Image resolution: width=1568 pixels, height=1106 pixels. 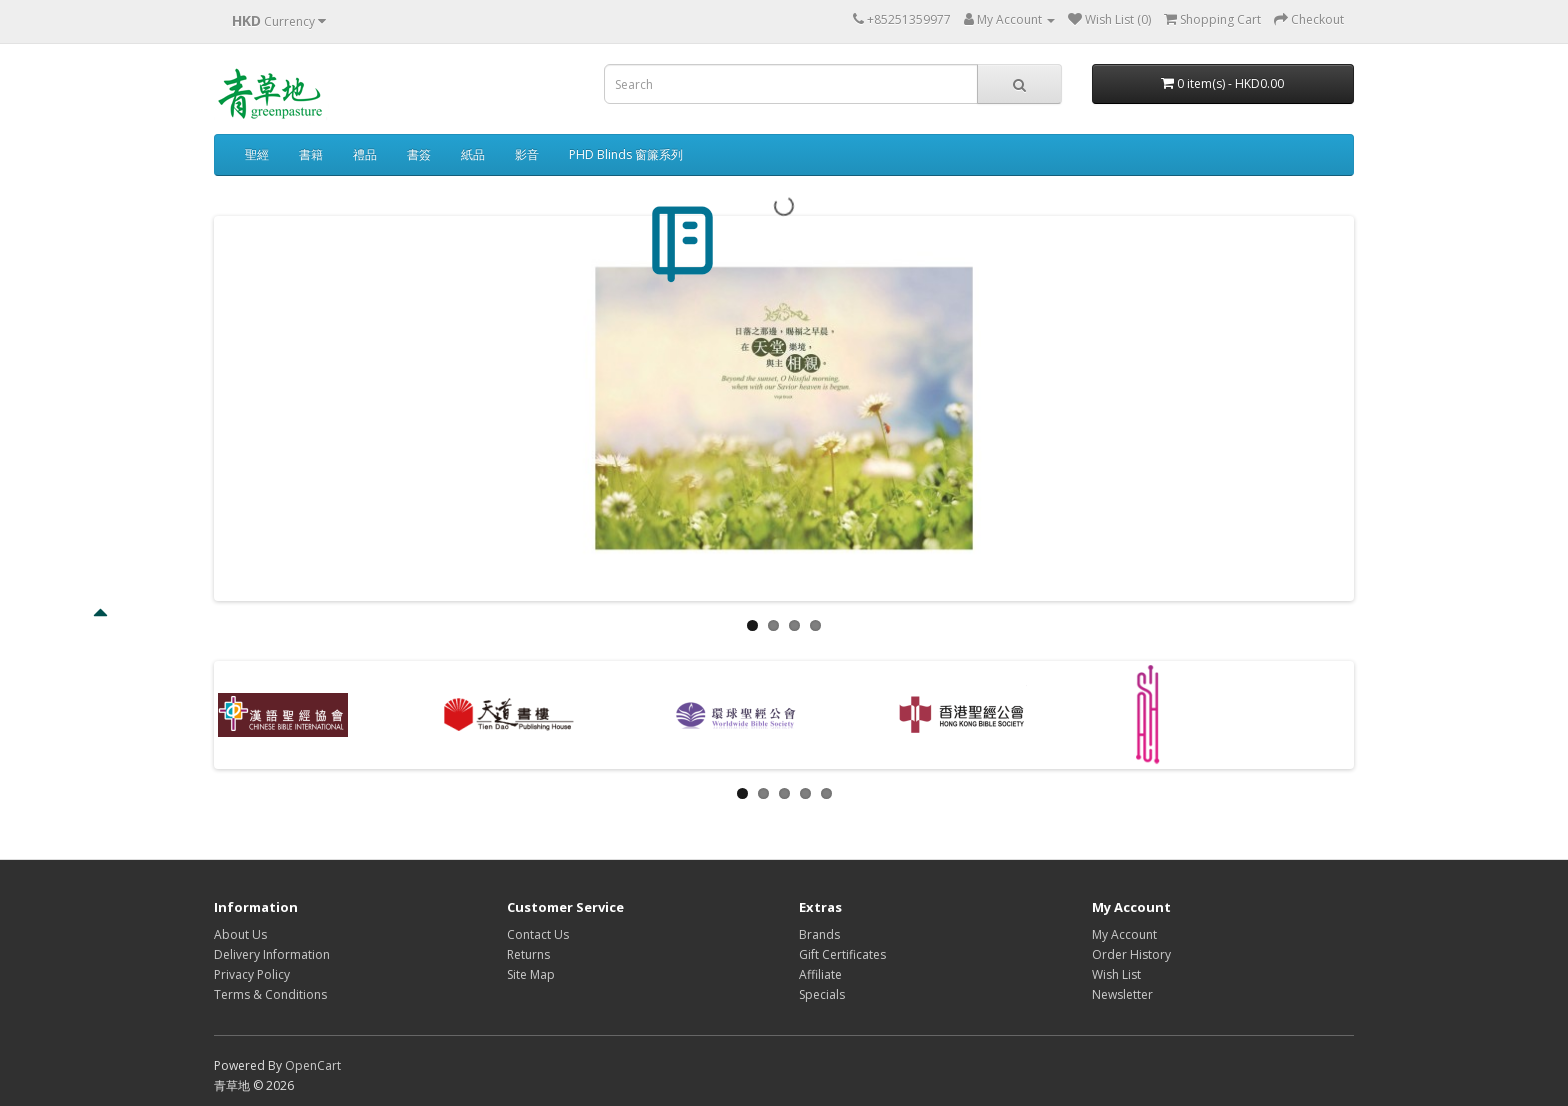 I want to click on open your notebook or notes, so click(x=682, y=240).